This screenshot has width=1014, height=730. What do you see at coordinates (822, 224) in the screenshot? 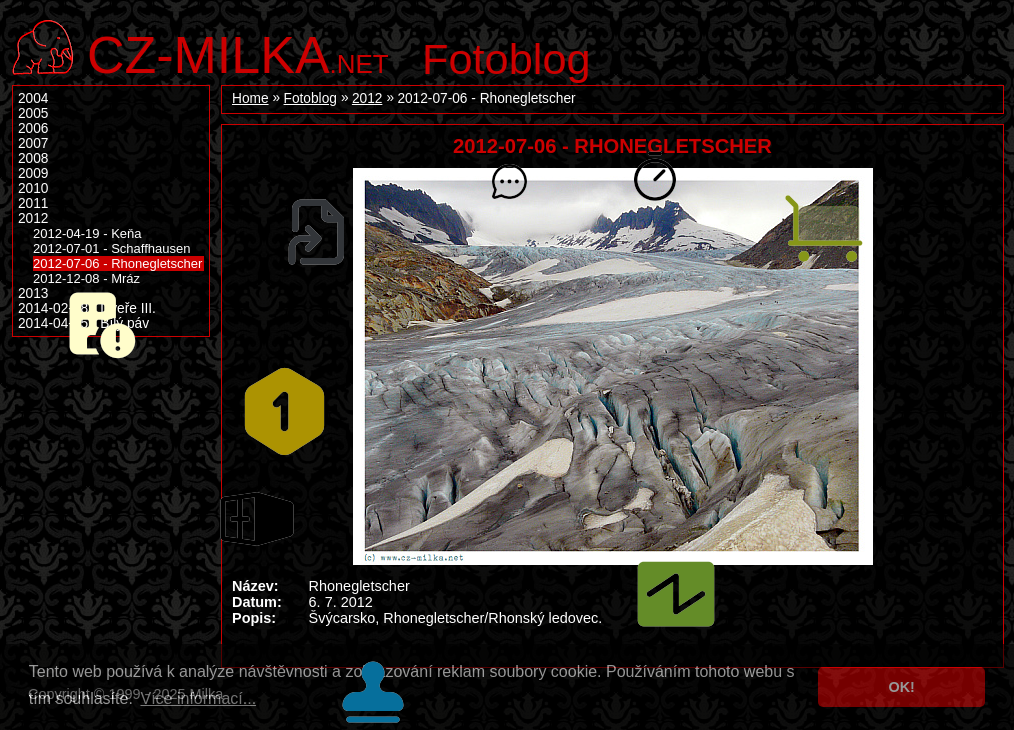
I see `view your shopping cart` at bounding box center [822, 224].